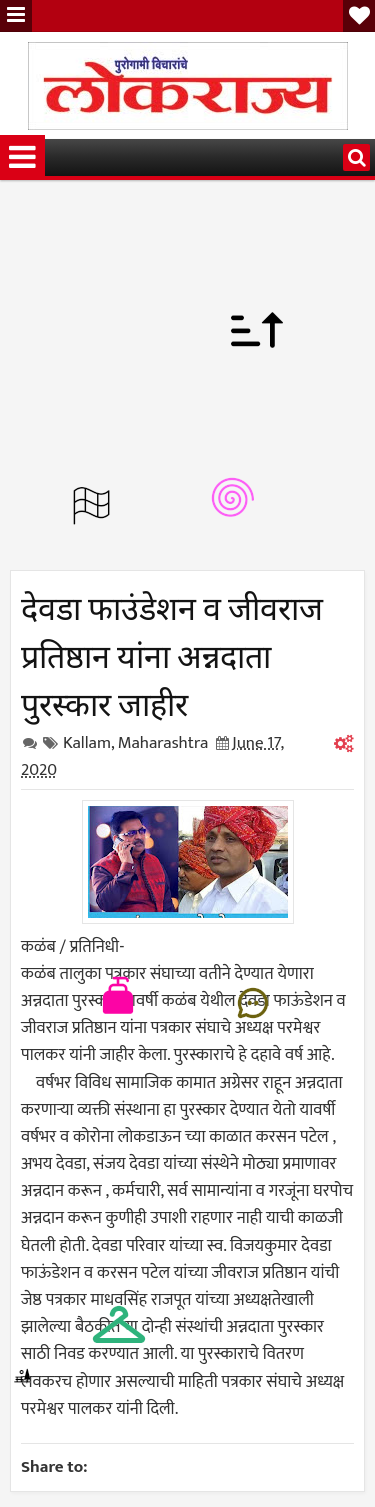 This screenshot has width=375, height=1507. Describe the element at coordinates (90, 505) in the screenshot. I see `indicates finish line or completion of a task` at that location.